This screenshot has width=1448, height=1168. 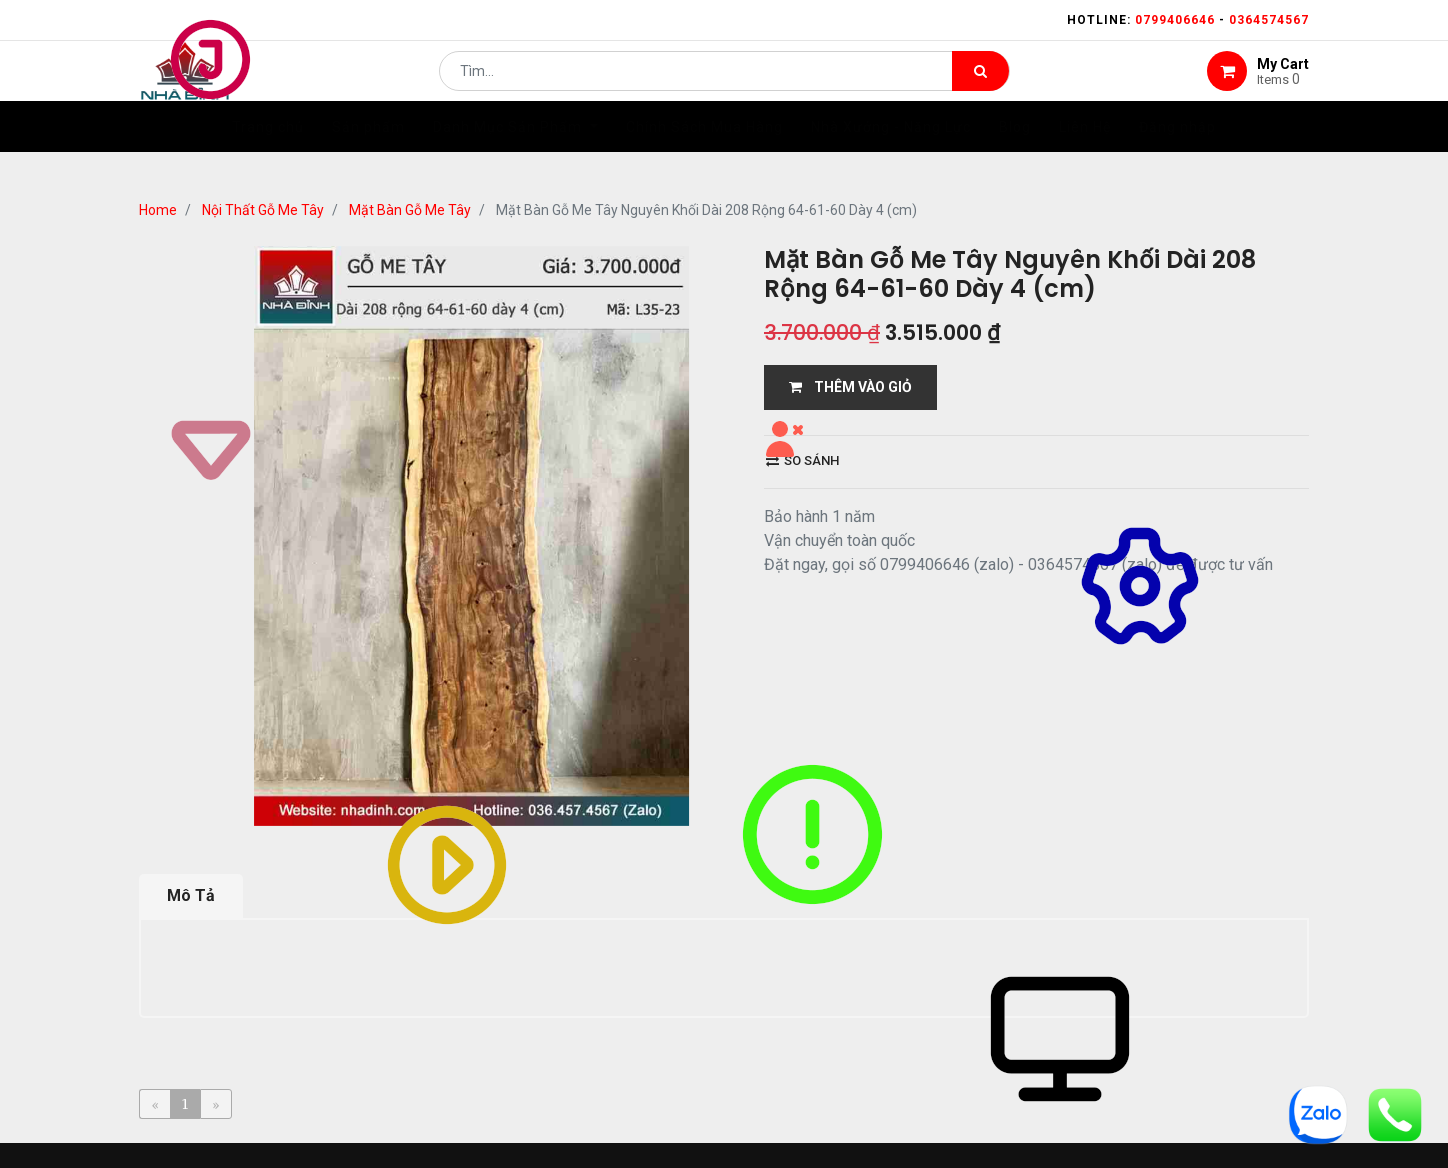 What do you see at coordinates (1060, 1039) in the screenshot?
I see `access display settings` at bounding box center [1060, 1039].